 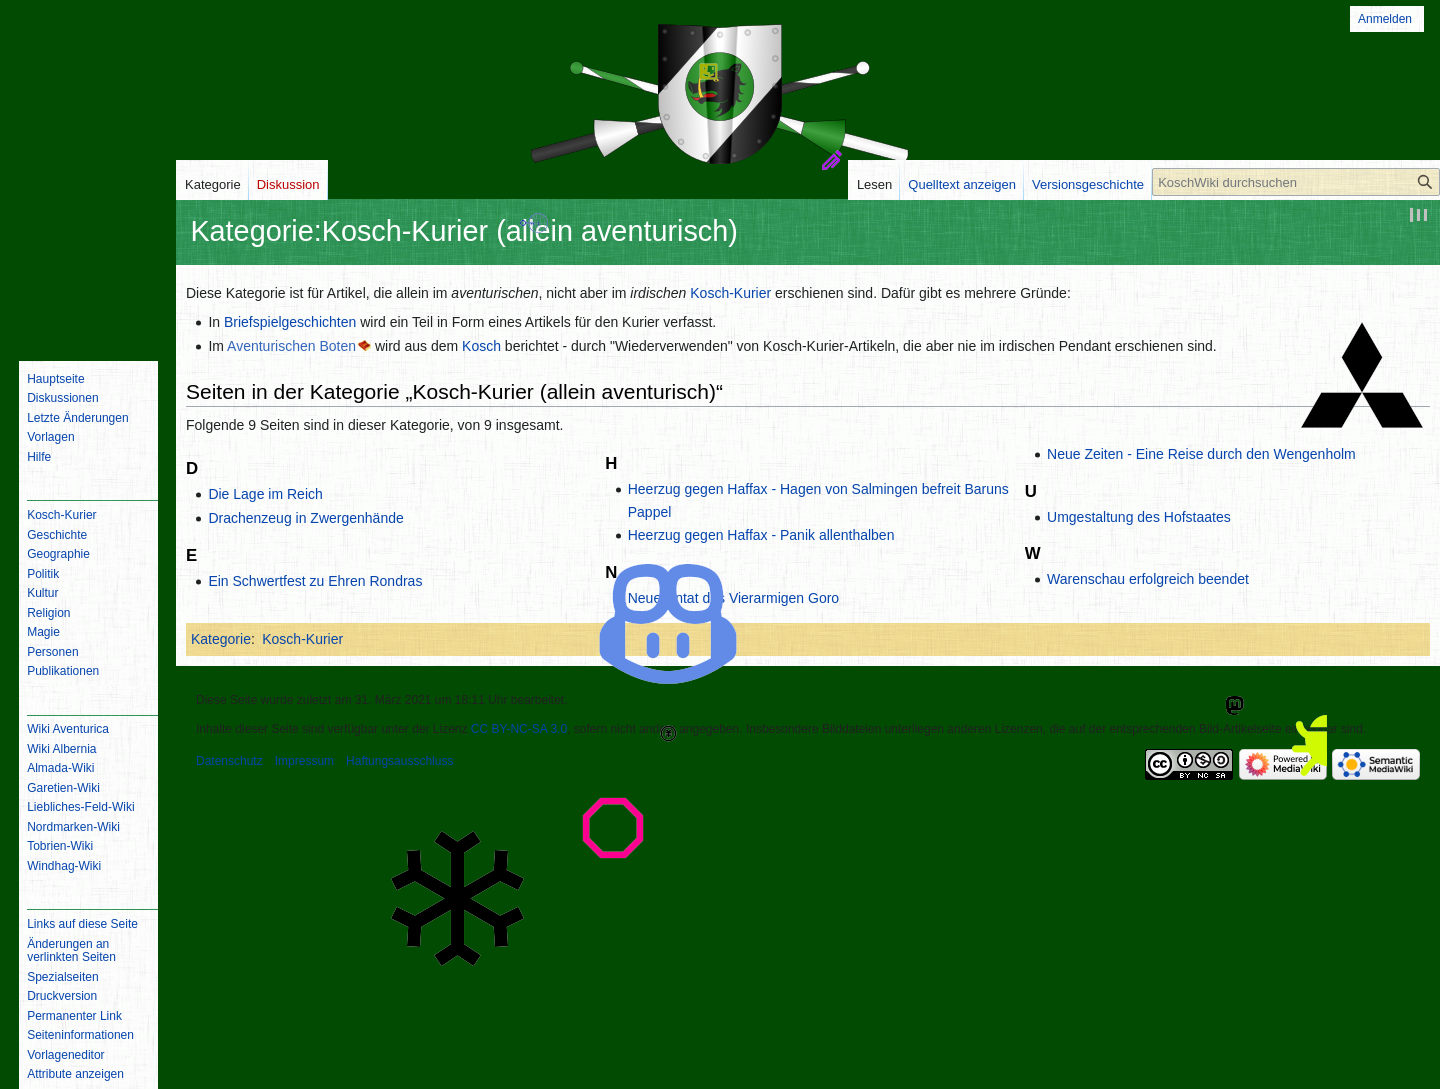 What do you see at coordinates (831, 160) in the screenshot?
I see `edit or compose new content` at bounding box center [831, 160].